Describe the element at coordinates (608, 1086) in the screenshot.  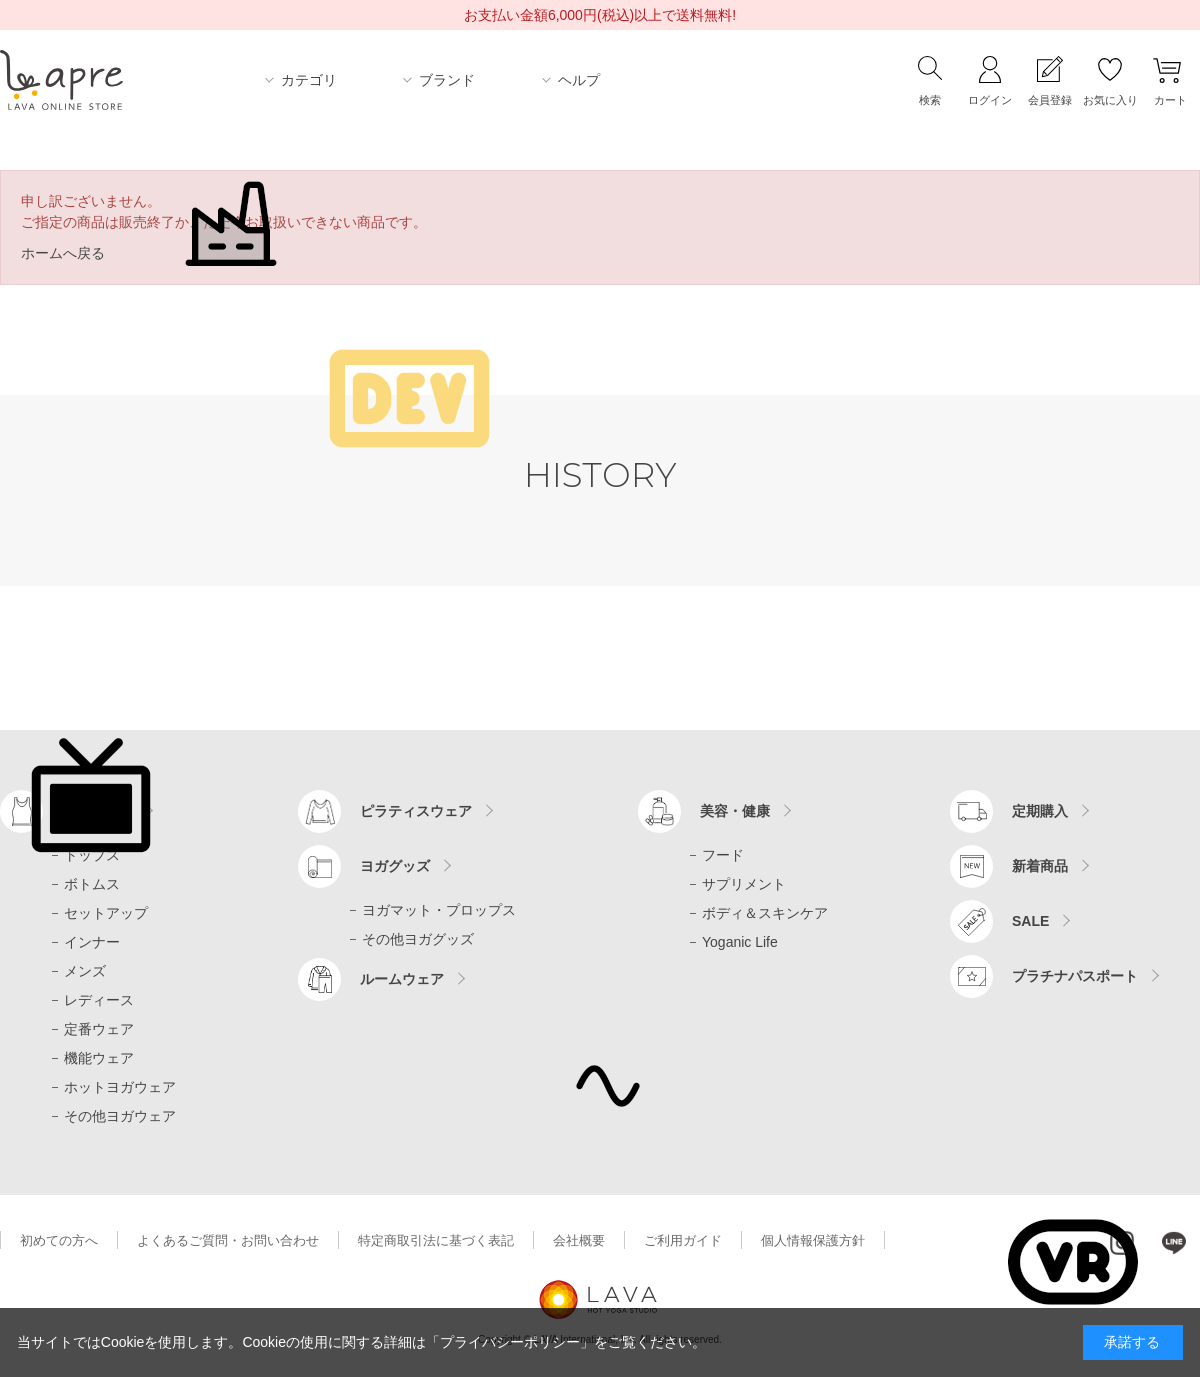
I see `audio or sound wave visualization` at that location.